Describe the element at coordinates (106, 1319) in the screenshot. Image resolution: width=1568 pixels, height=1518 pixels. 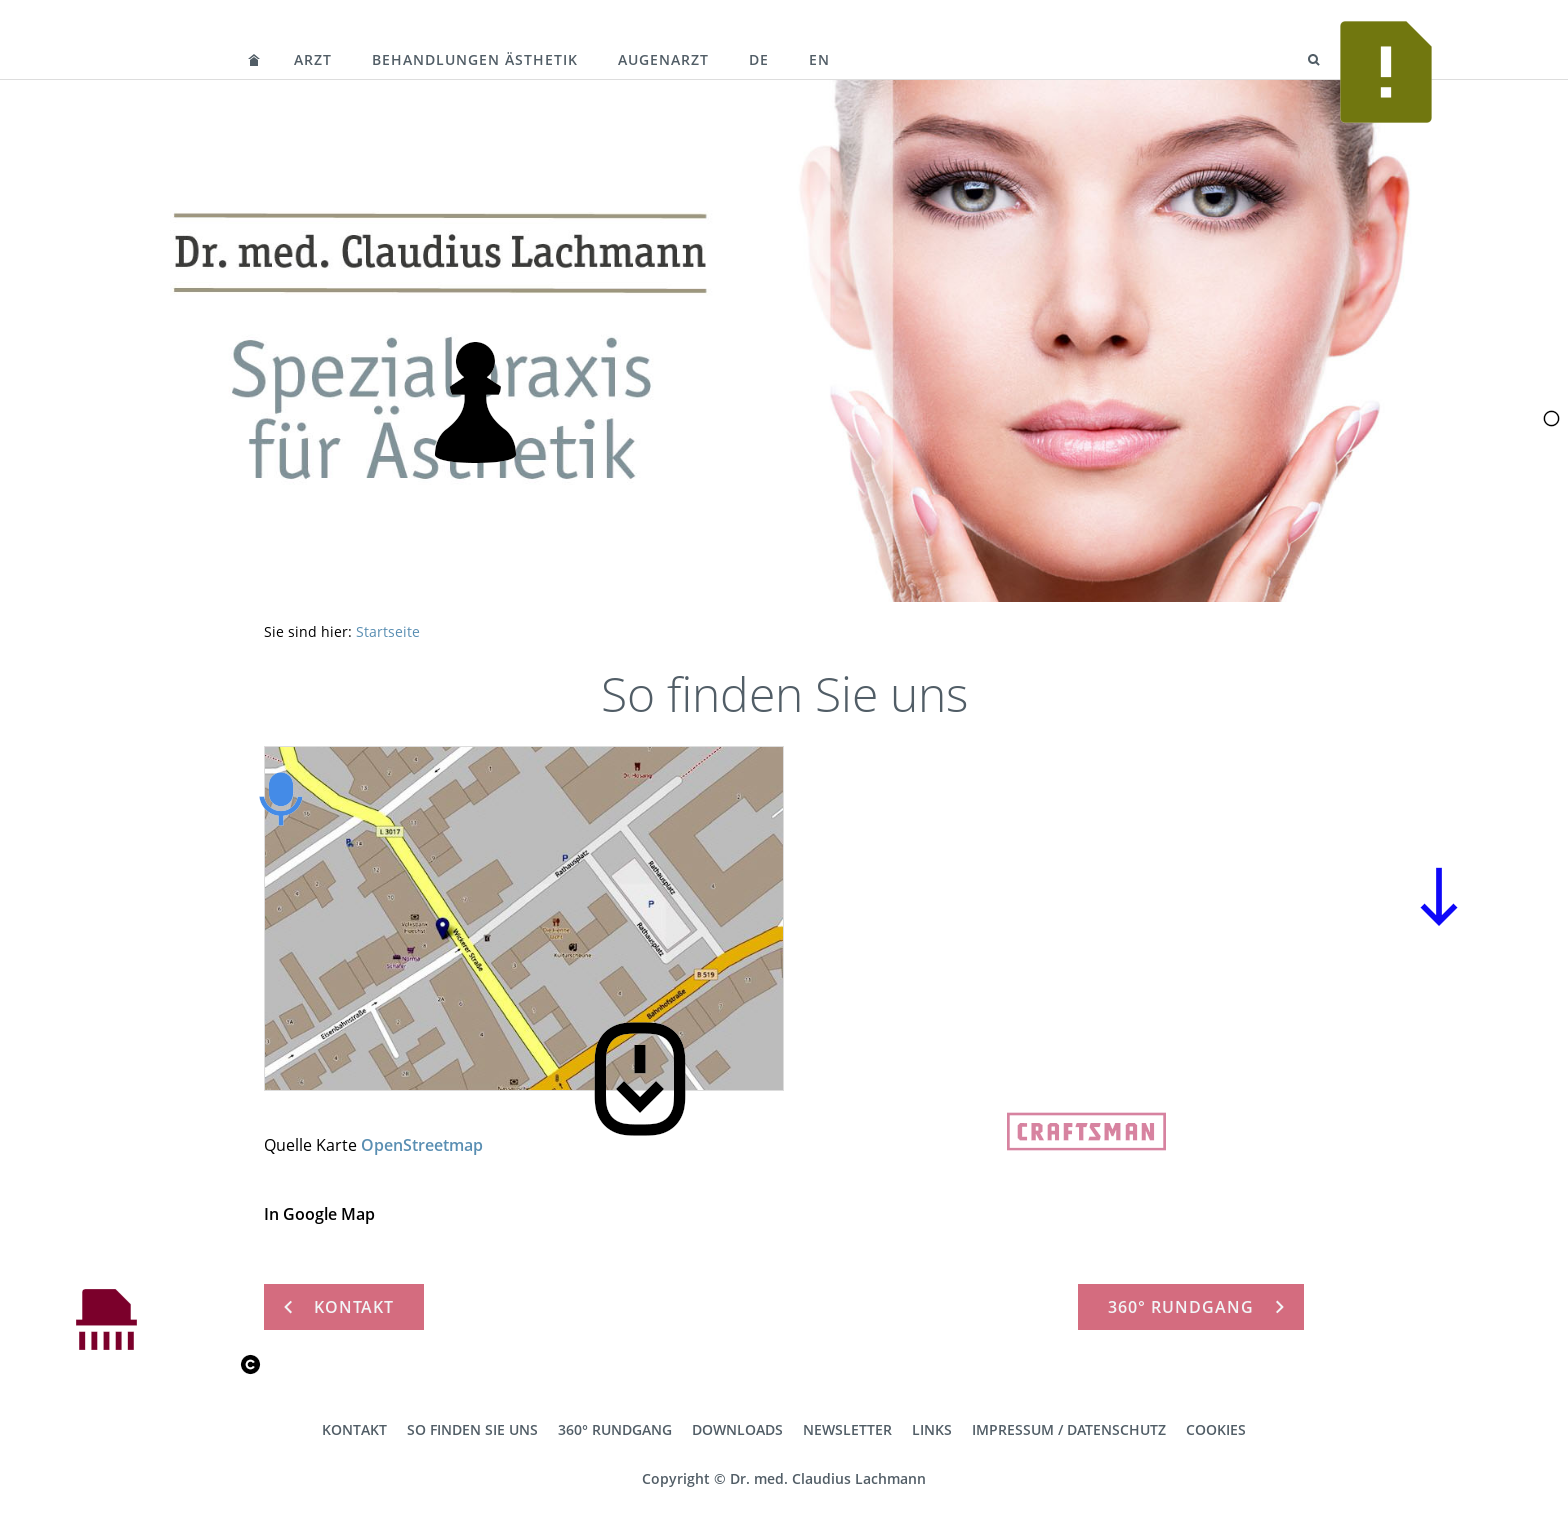
I see `permanently delete or shred a document` at that location.